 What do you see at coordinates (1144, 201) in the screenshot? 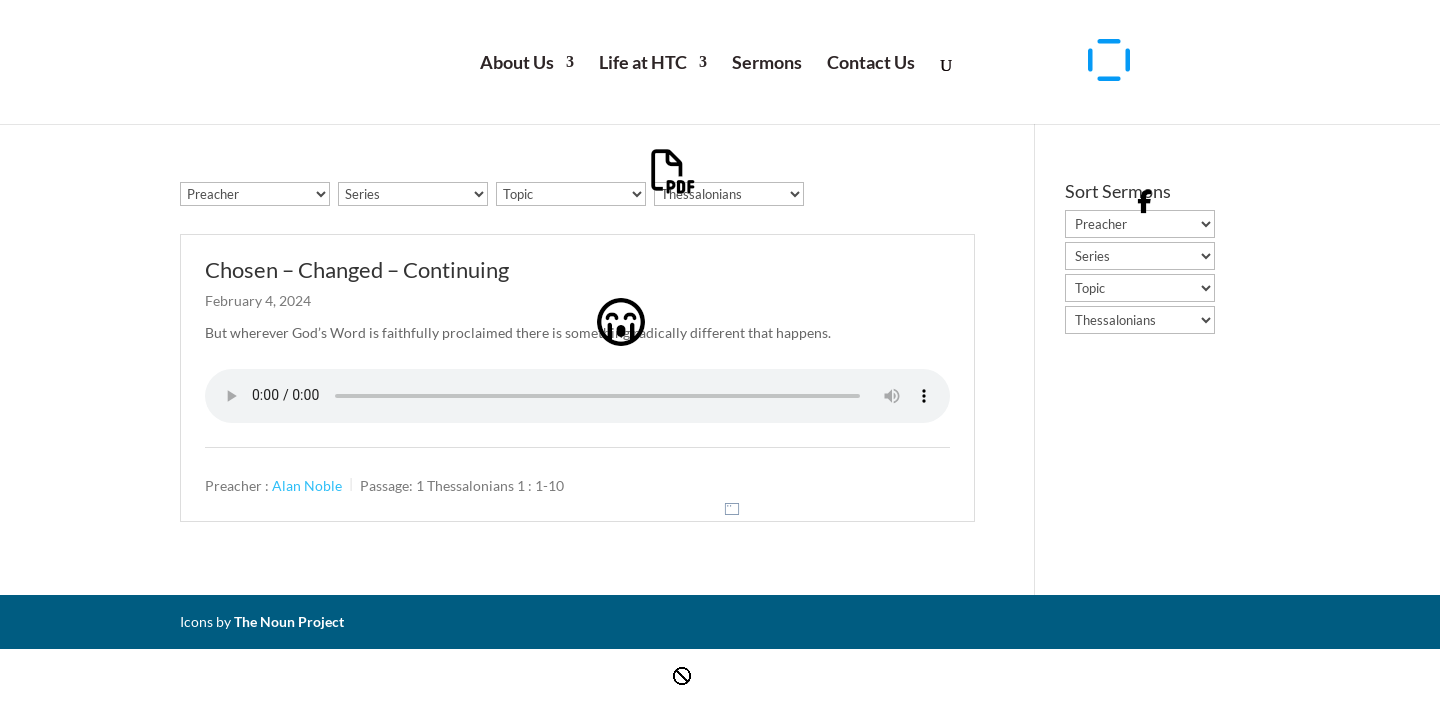
I see `connect with facebook` at bounding box center [1144, 201].